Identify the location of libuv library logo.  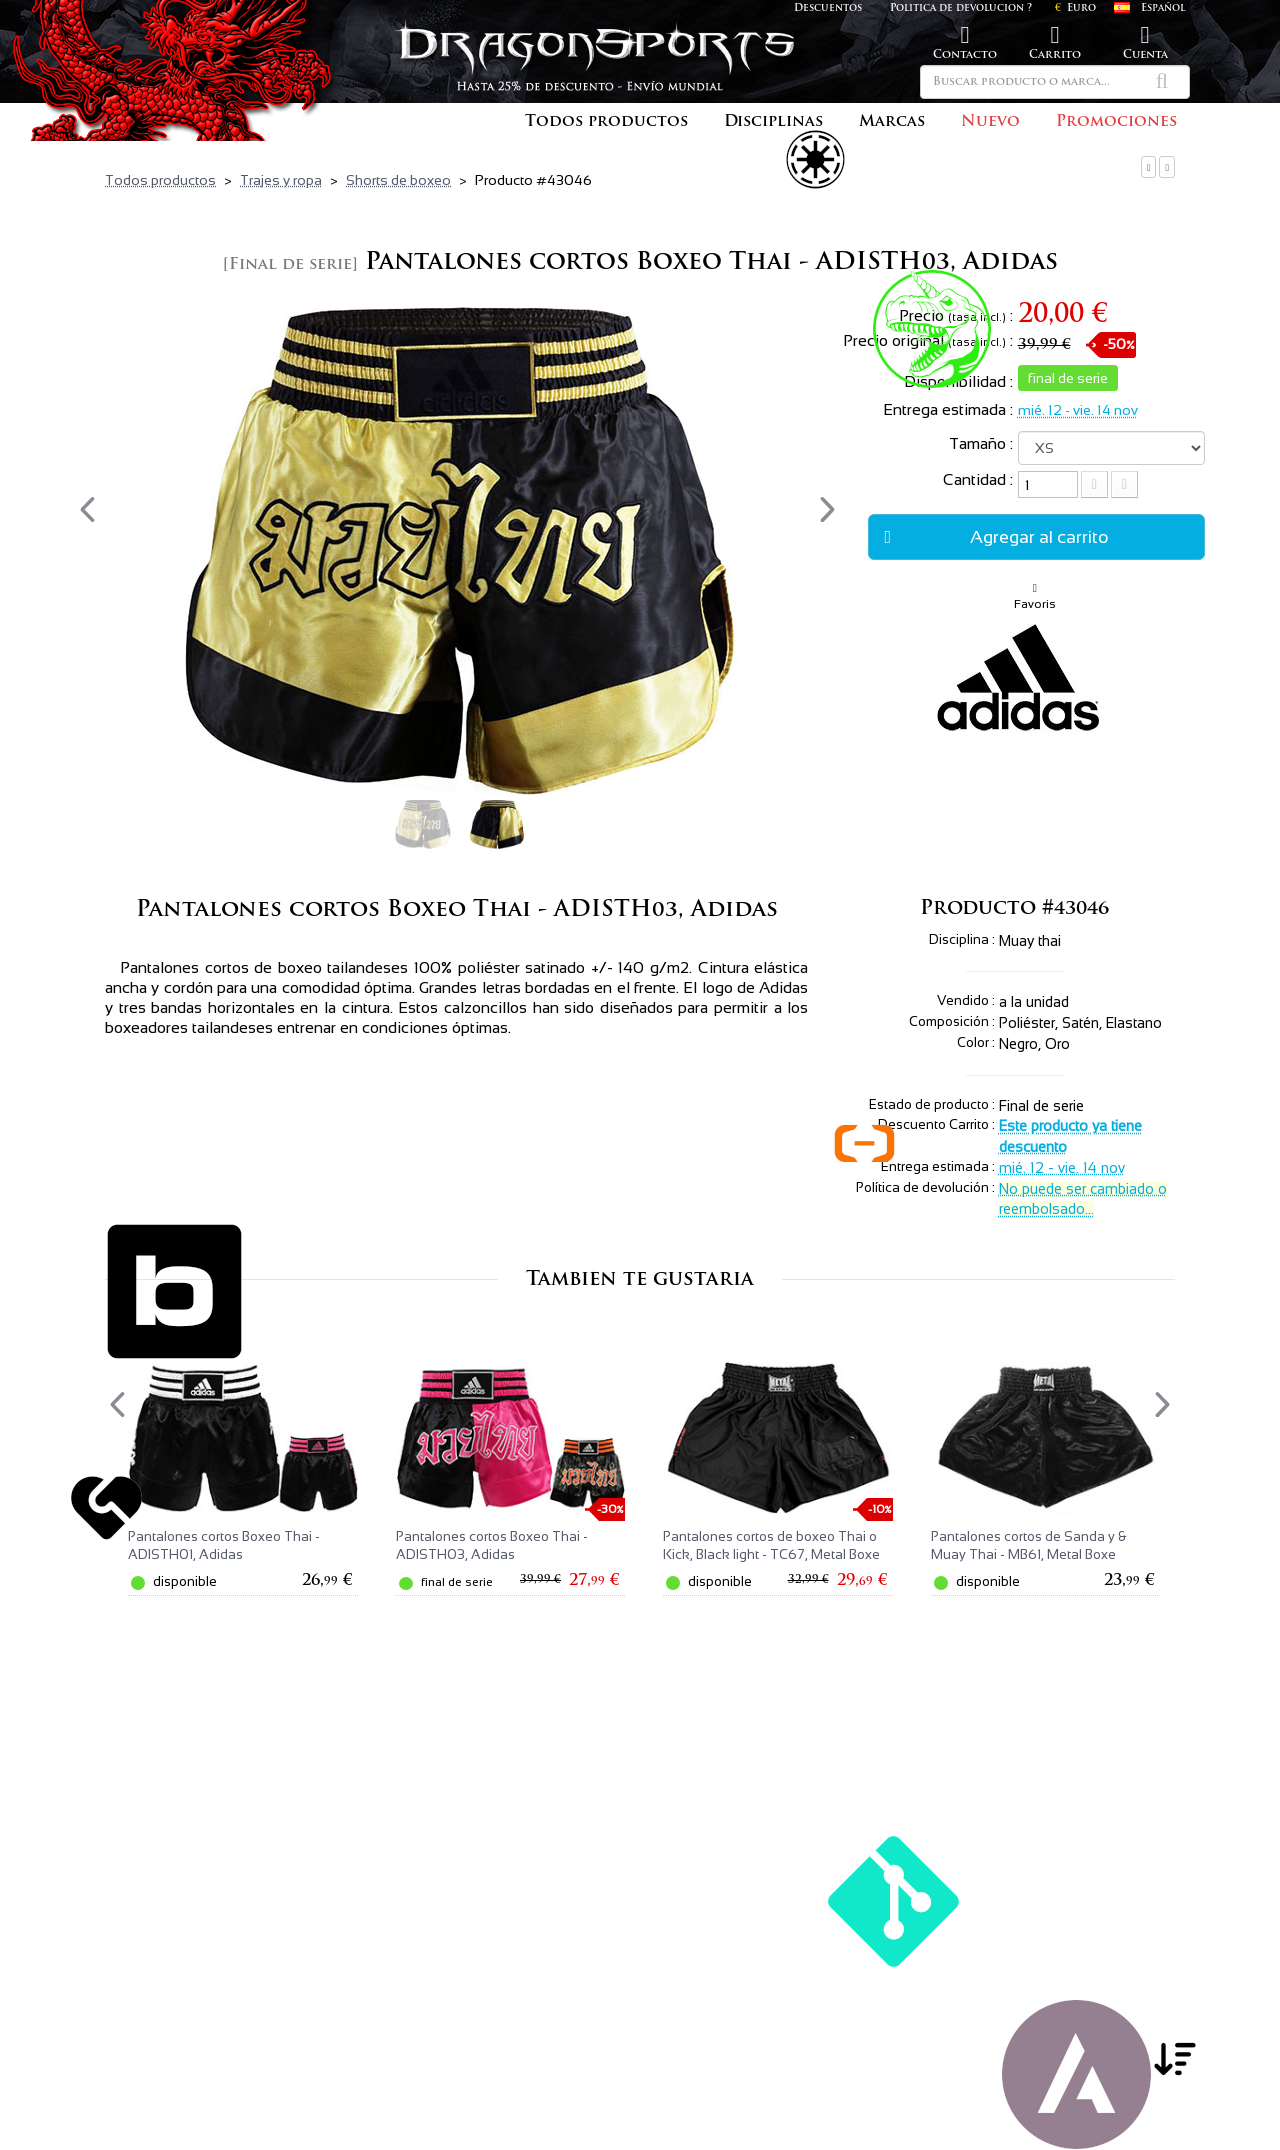
(932, 329).